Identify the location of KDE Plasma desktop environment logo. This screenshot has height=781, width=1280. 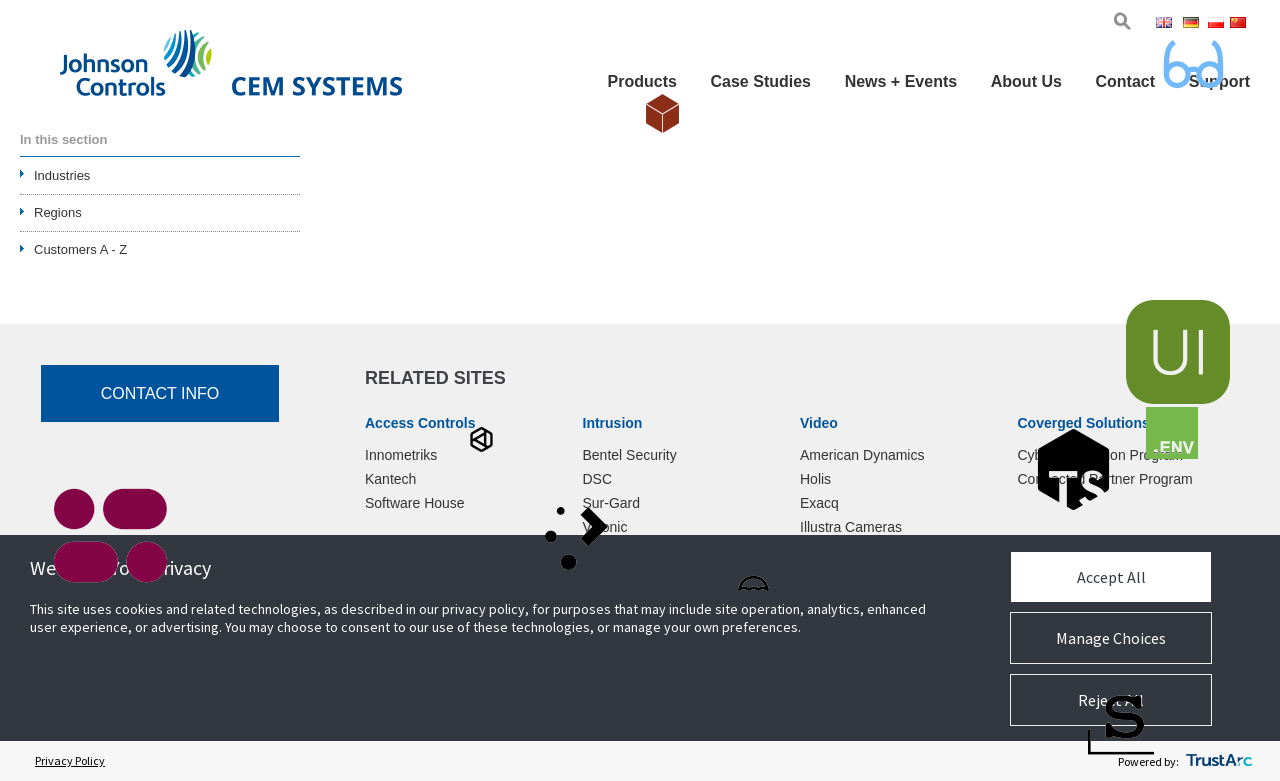
(576, 538).